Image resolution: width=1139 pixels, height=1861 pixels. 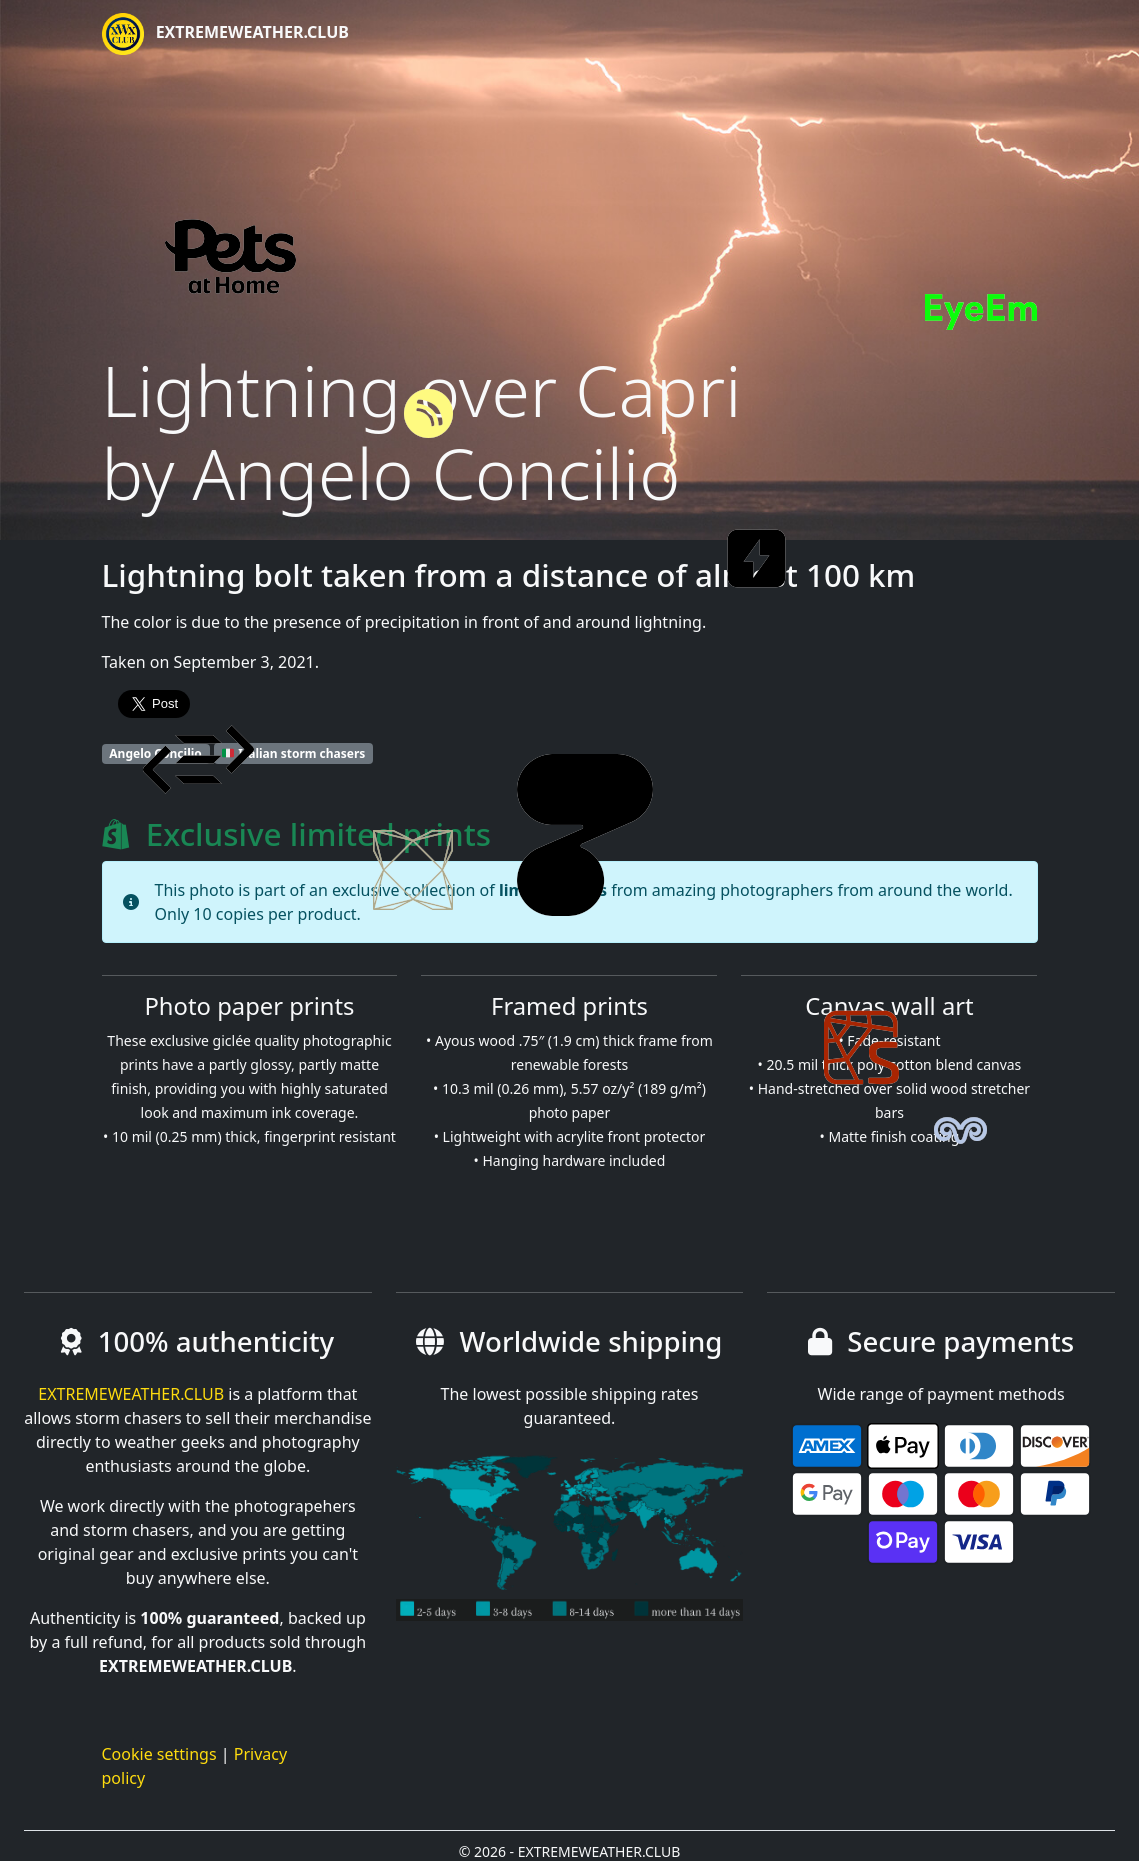 What do you see at coordinates (230, 256) in the screenshot?
I see `visit the Pets at Home website or app` at bounding box center [230, 256].